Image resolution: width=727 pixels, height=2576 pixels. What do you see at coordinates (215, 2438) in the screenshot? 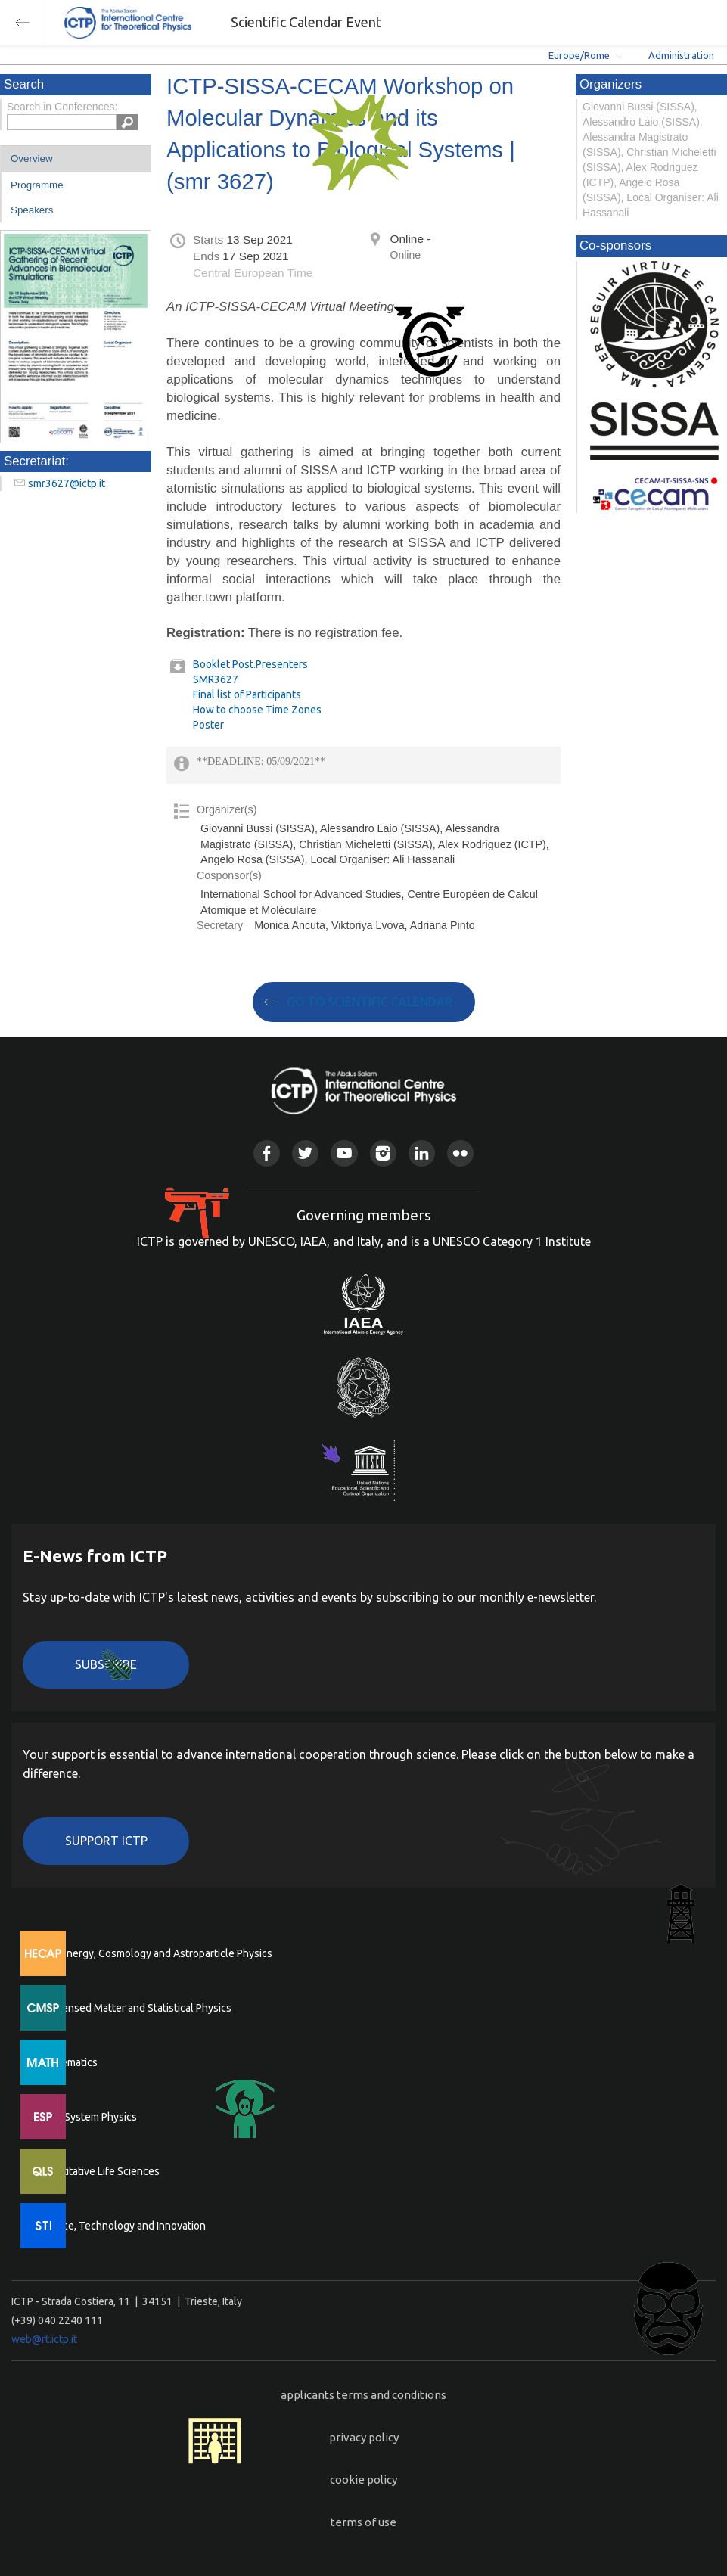
I see `select goalkeeper position in team lineup` at bounding box center [215, 2438].